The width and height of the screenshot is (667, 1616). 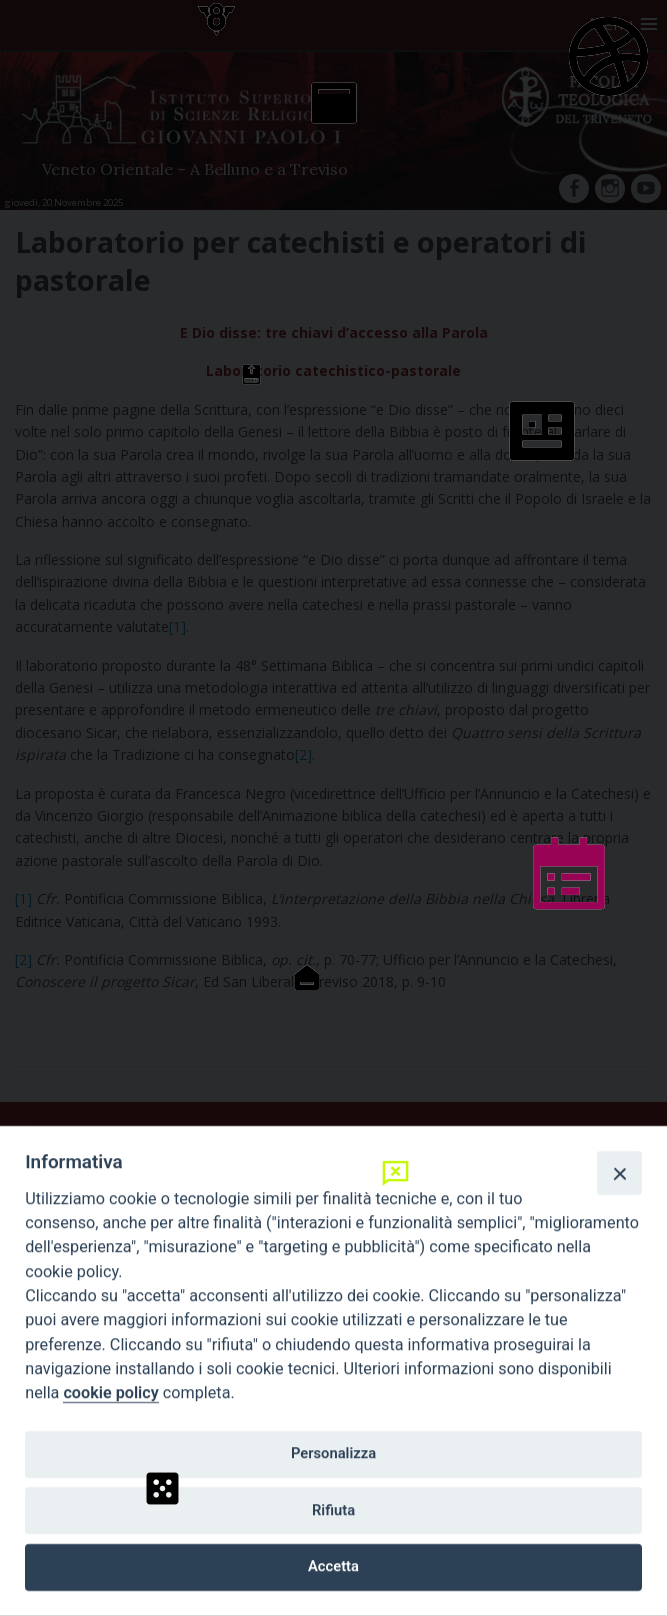 What do you see at coordinates (307, 978) in the screenshot?
I see `navigate to home screen` at bounding box center [307, 978].